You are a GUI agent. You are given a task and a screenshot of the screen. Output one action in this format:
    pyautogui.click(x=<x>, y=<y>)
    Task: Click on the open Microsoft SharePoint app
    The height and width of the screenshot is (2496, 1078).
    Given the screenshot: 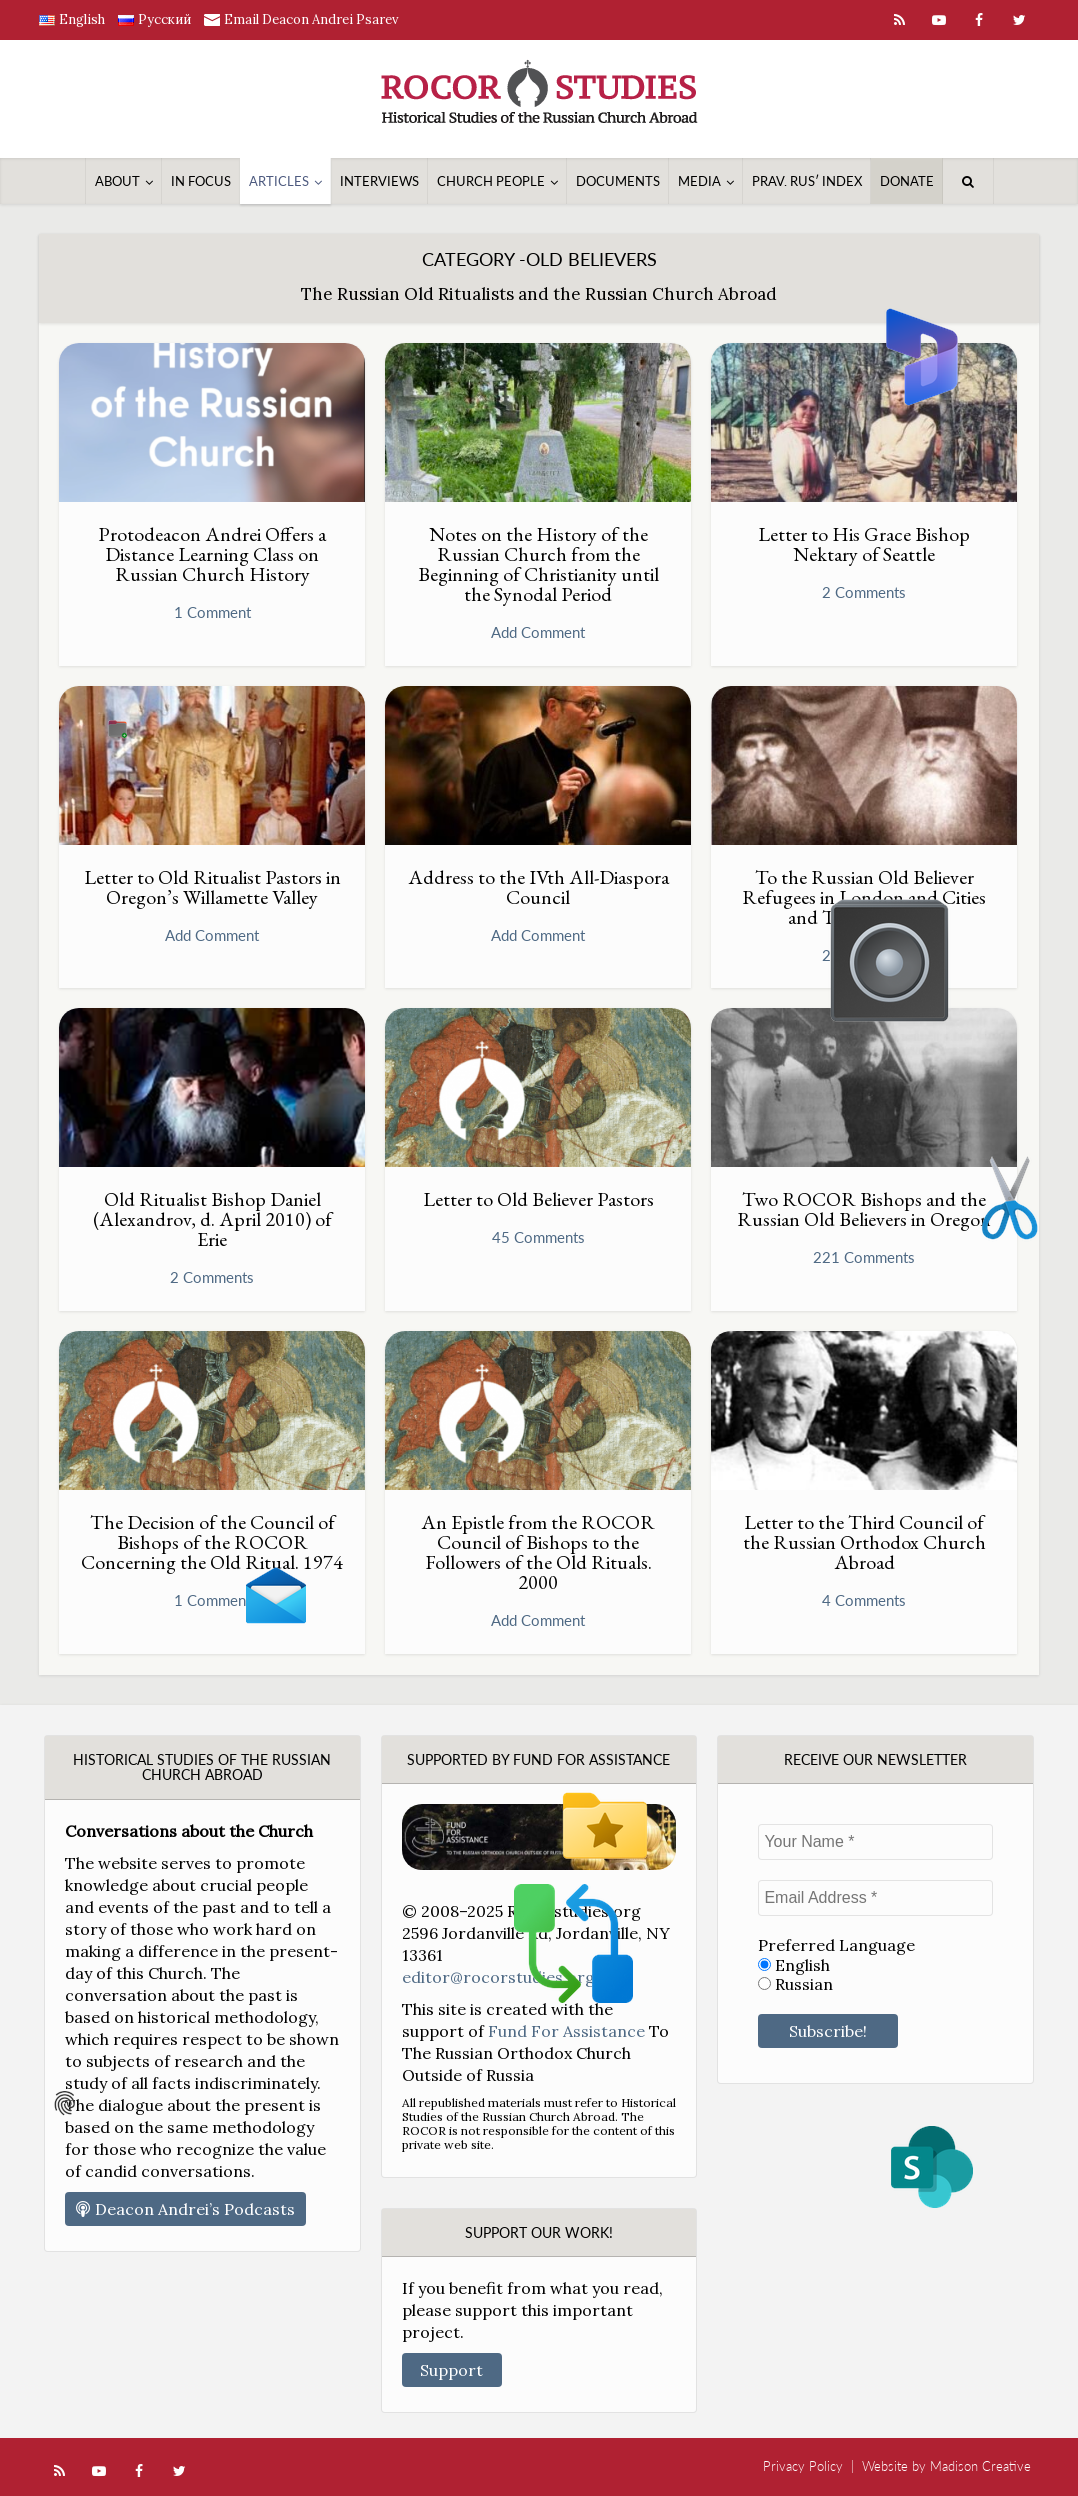 What is the action you would take?
    pyautogui.click(x=932, y=2167)
    